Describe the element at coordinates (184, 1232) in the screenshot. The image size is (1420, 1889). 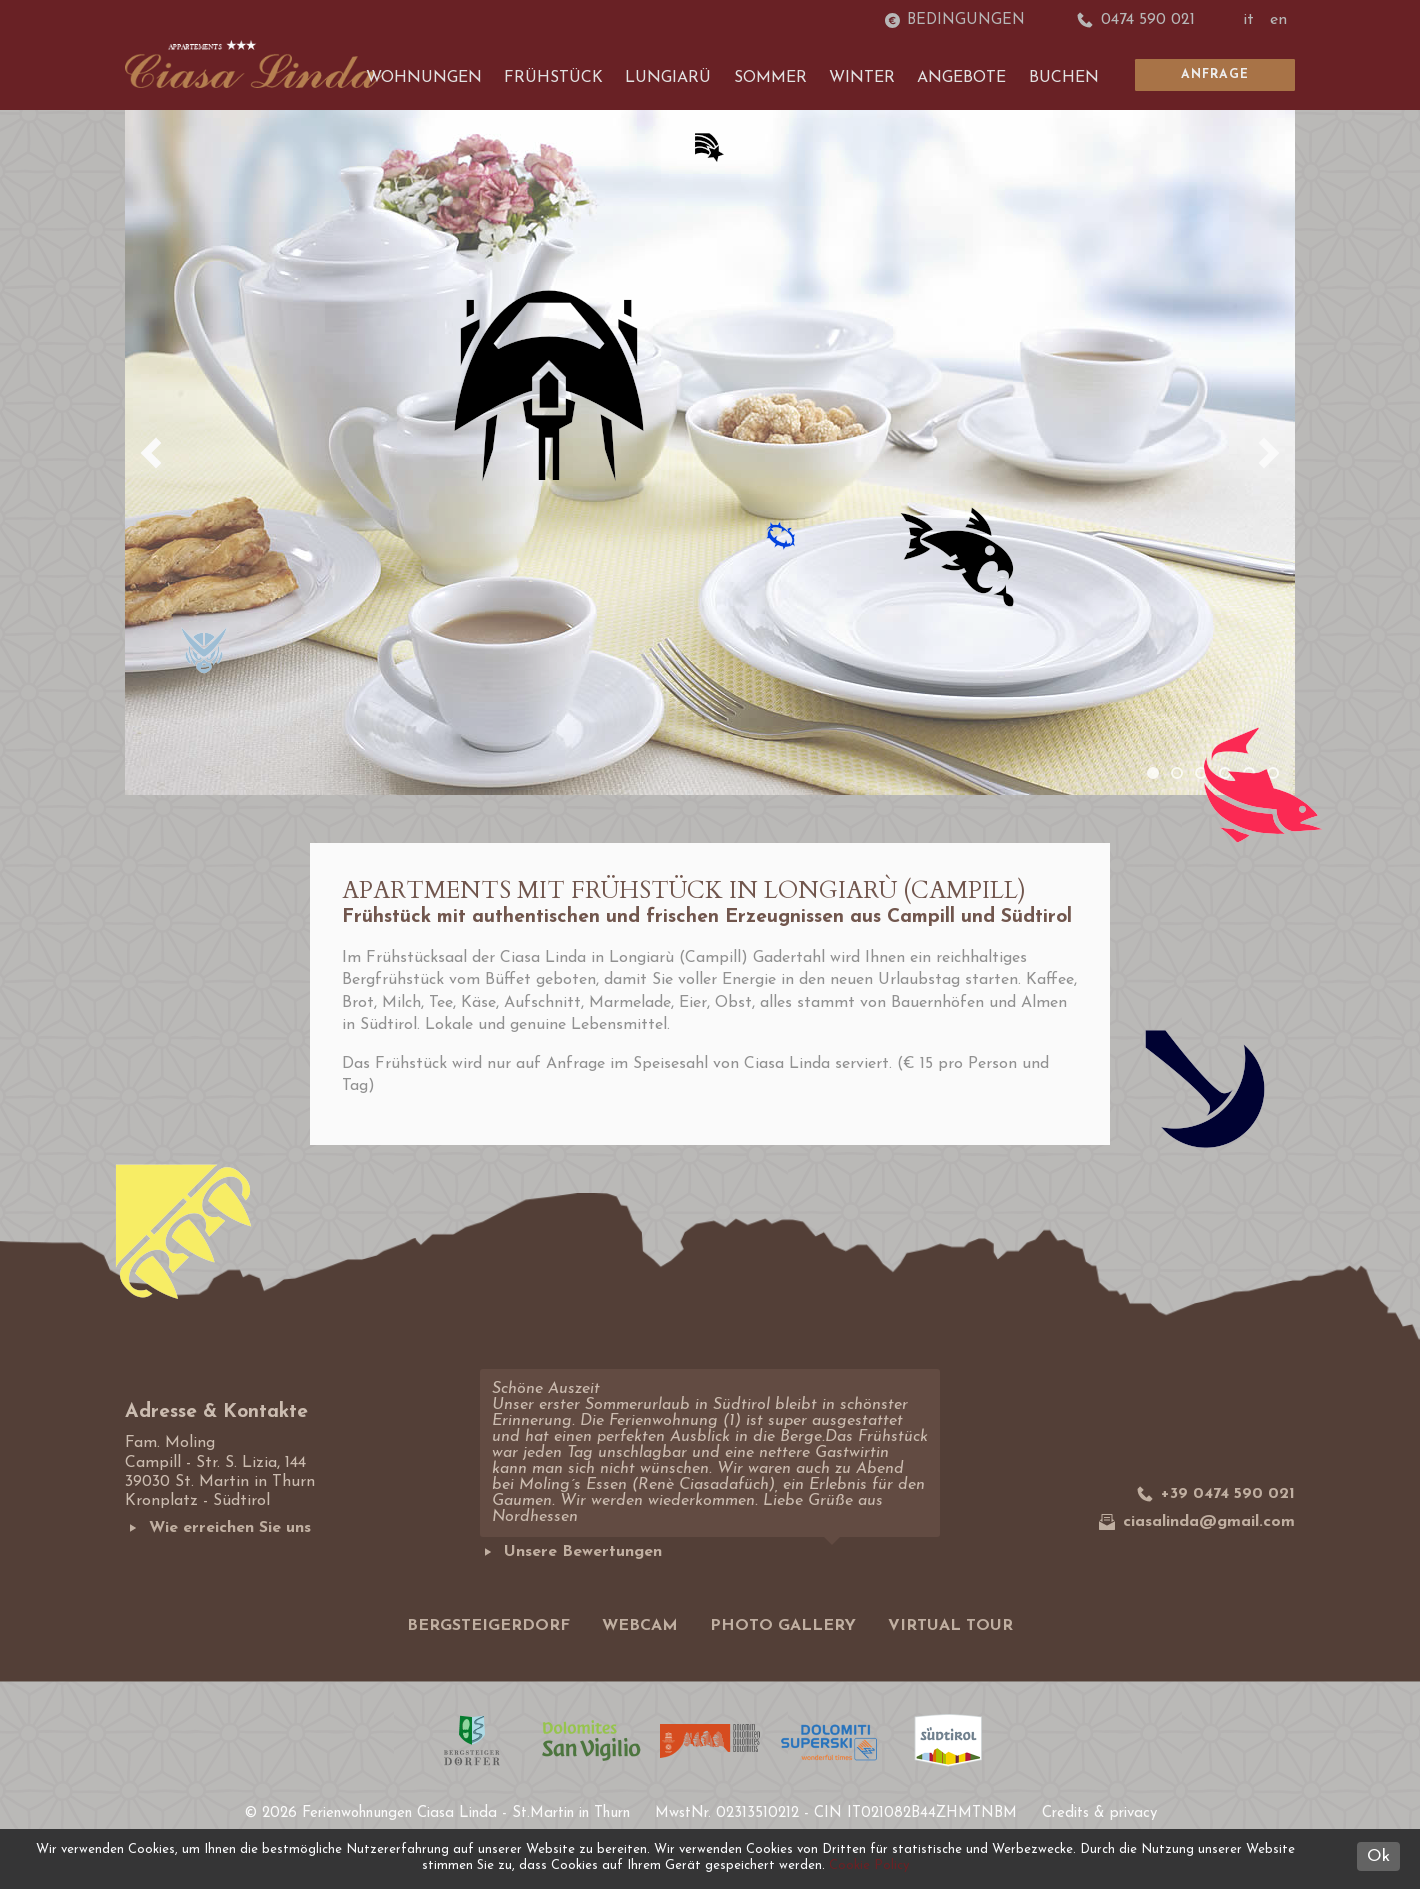
I see `launch missile attack or special weapon ability` at that location.